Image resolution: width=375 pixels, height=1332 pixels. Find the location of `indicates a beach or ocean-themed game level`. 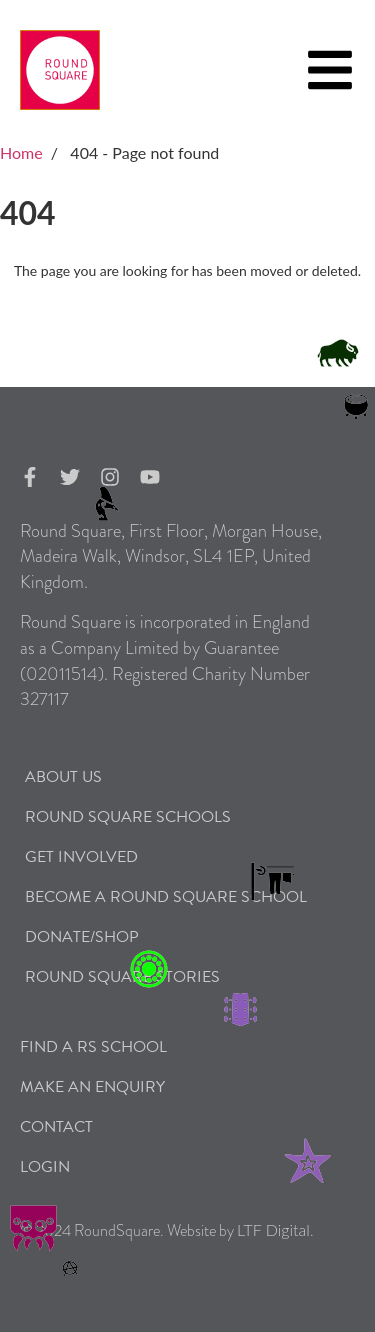

indicates a beach or ocean-themed game level is located at coordinates (307, 1160).